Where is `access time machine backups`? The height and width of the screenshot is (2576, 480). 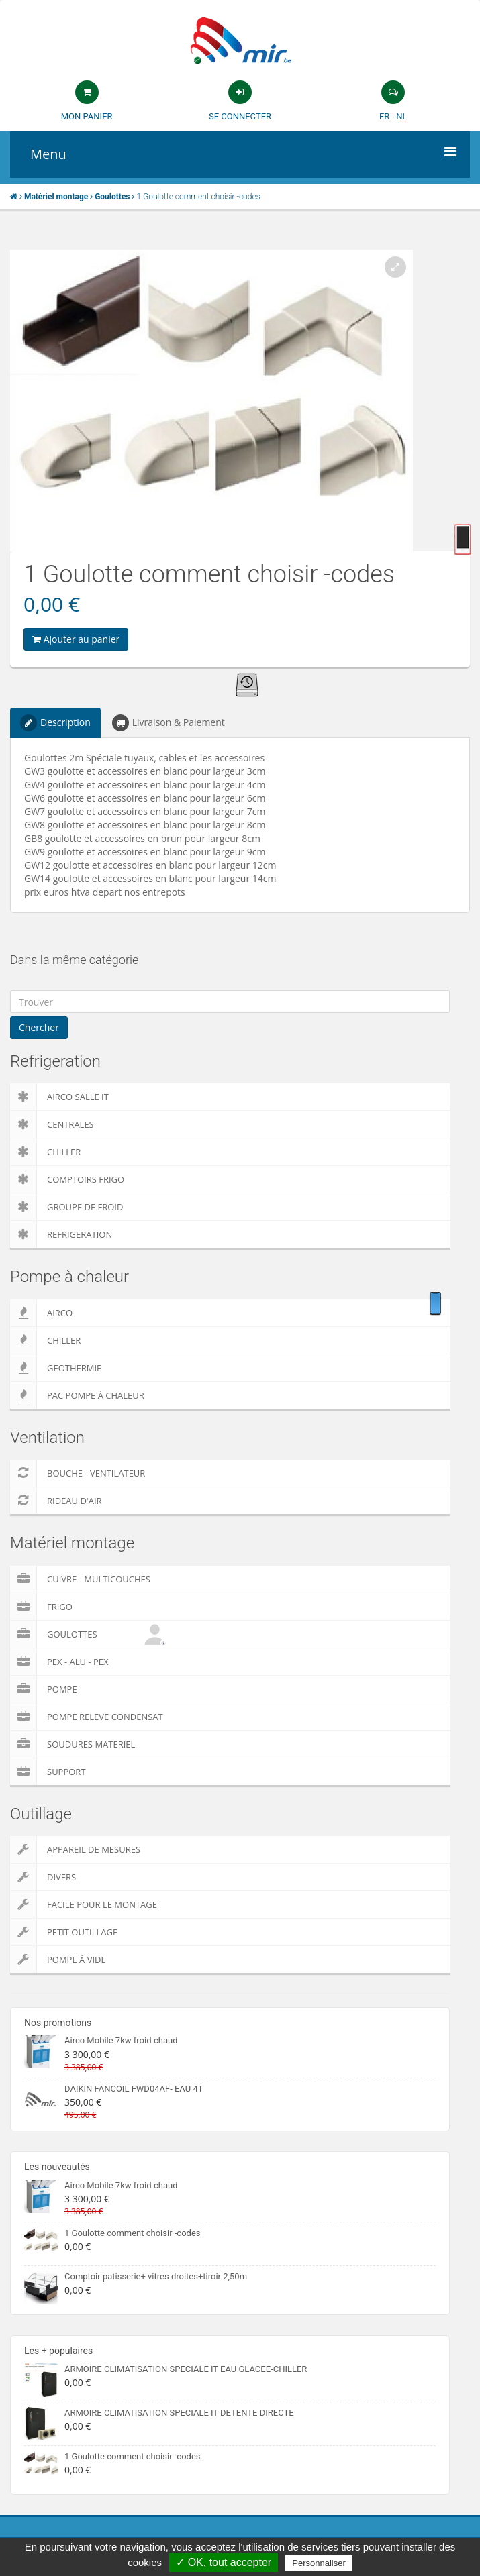
access time machine backups is located at coordinates (247, 685).